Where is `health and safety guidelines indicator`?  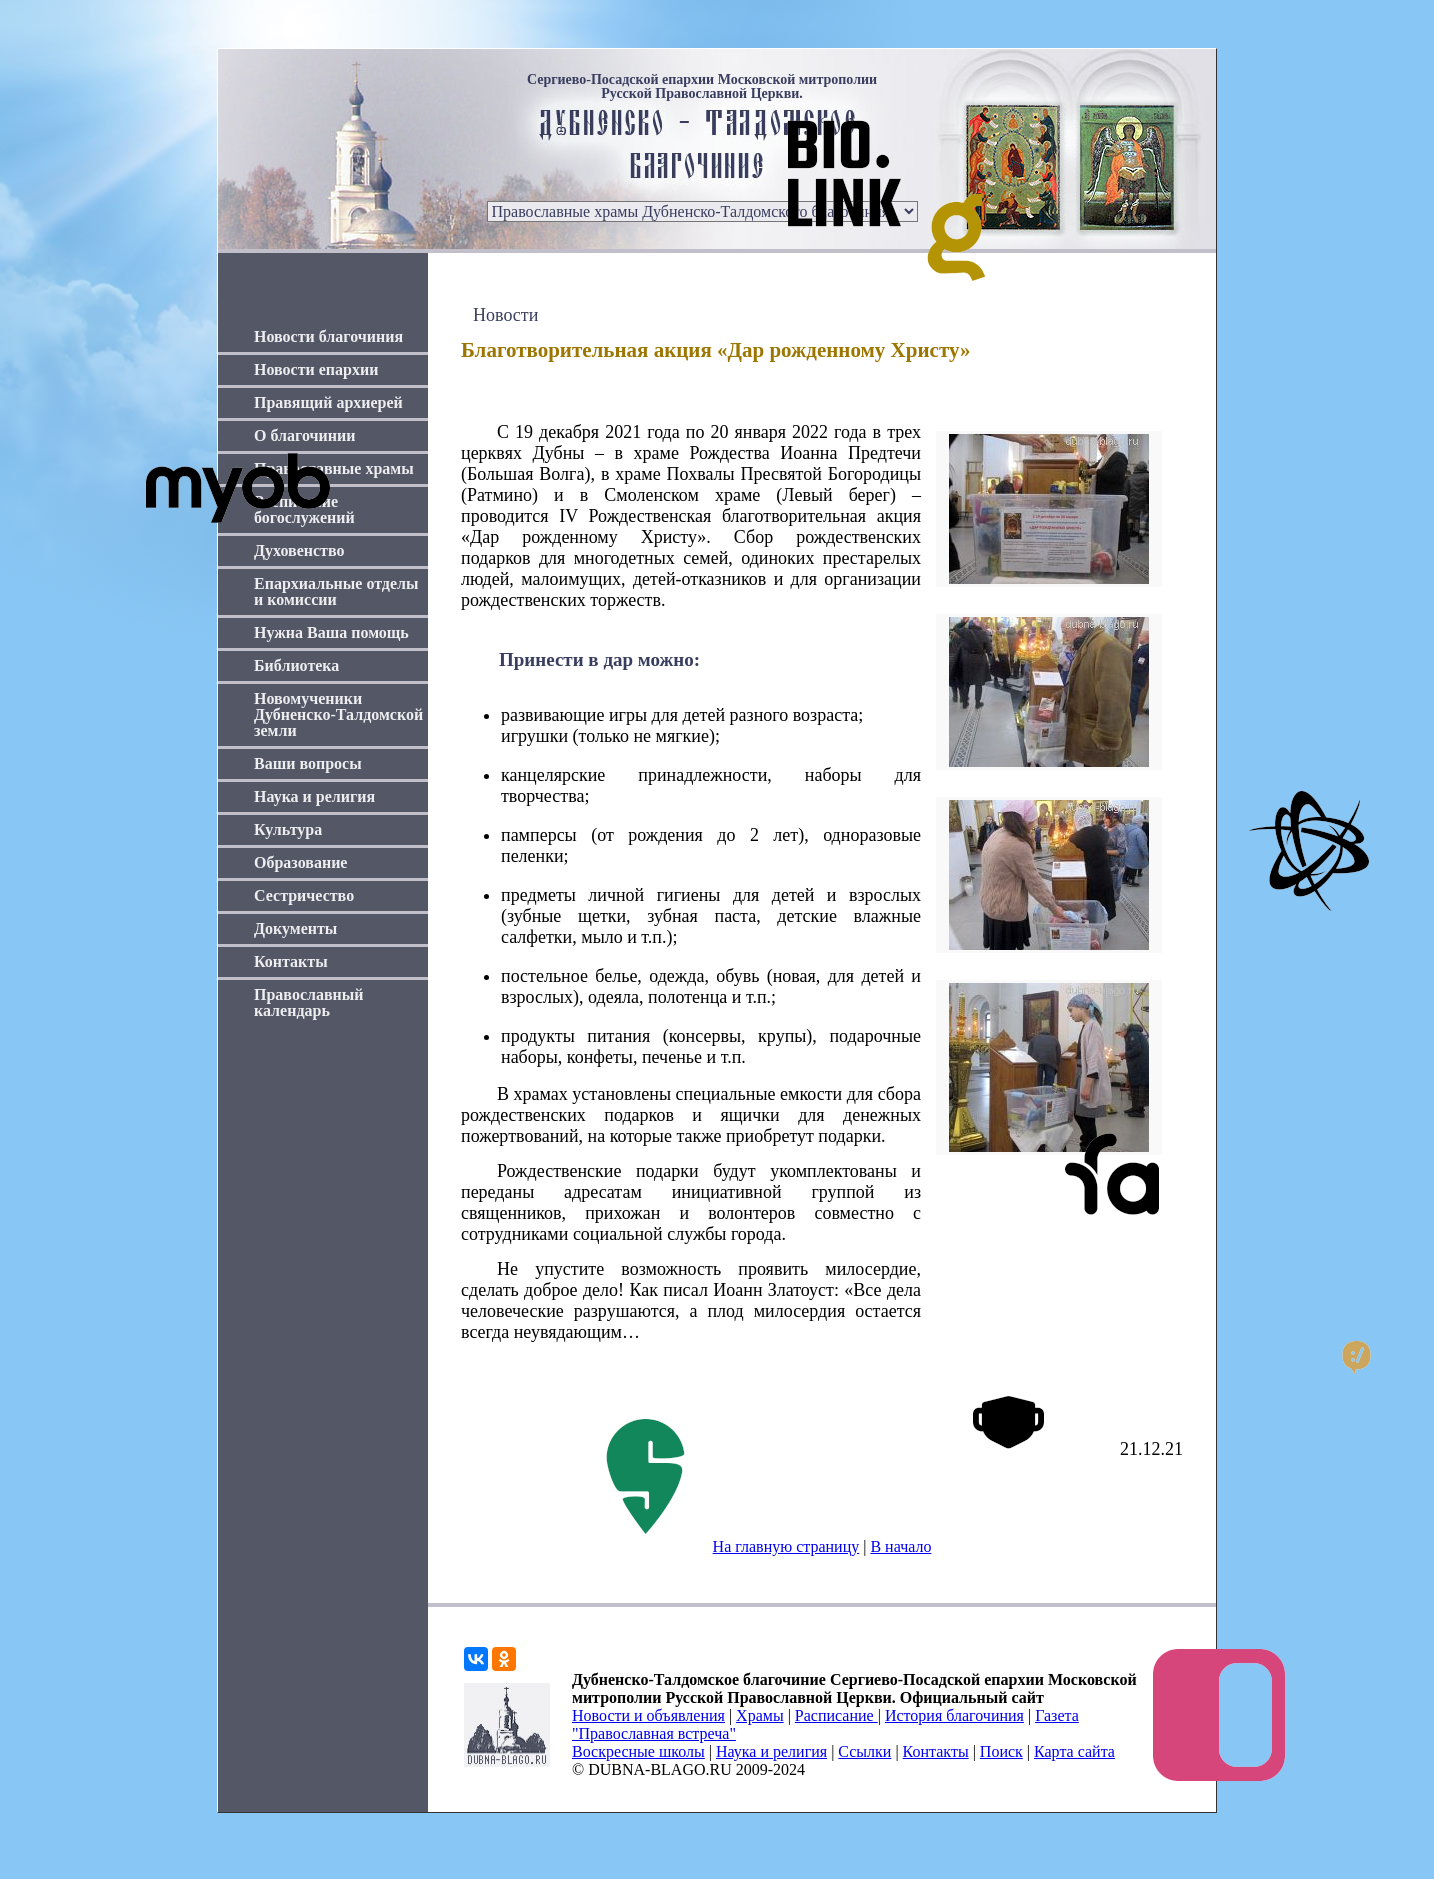
health and safety guidelines indicator is located at coordinates (1008, 1422).